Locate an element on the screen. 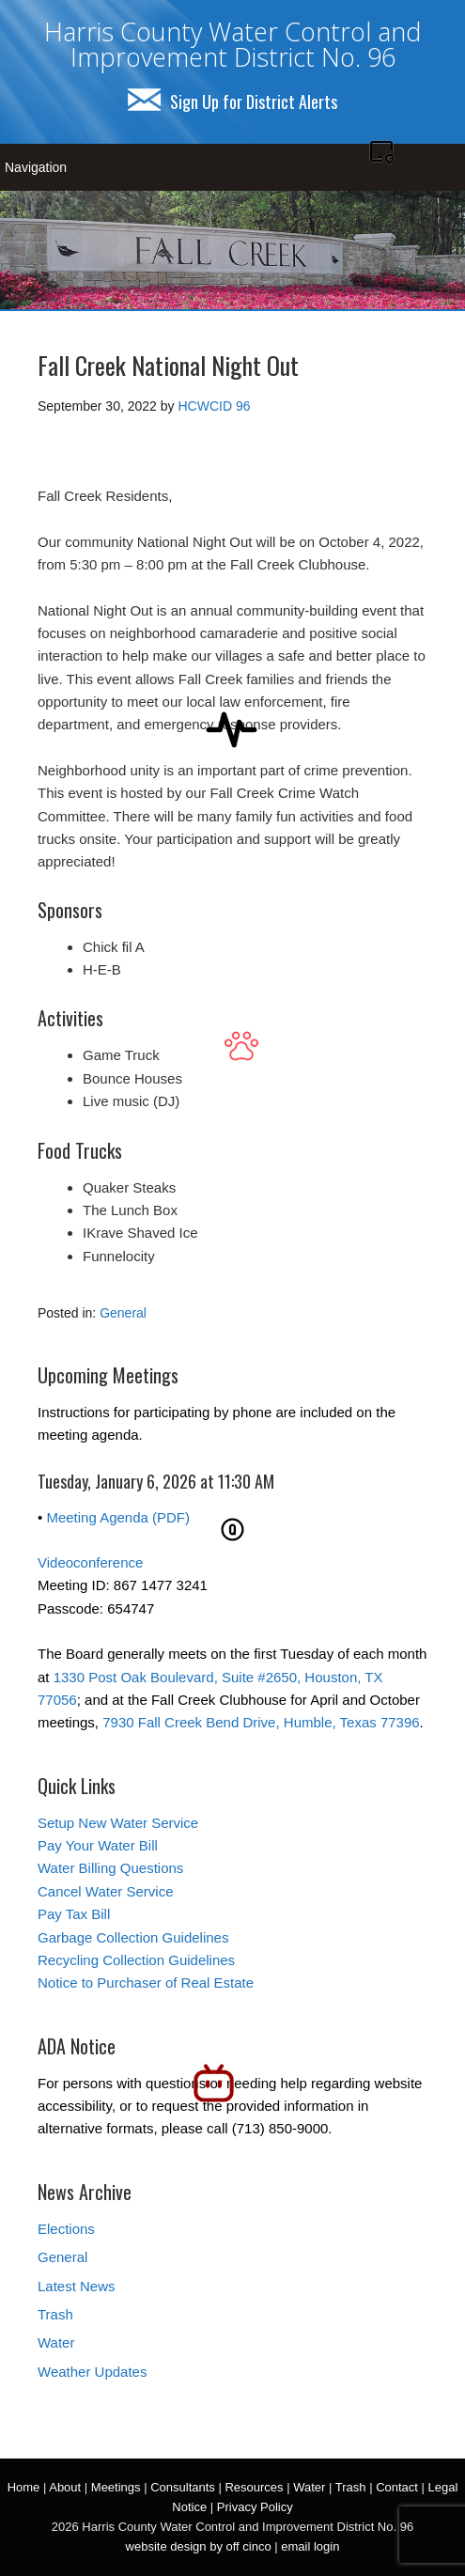  access pet-related features or settings is located at coordinates (241, 1046).